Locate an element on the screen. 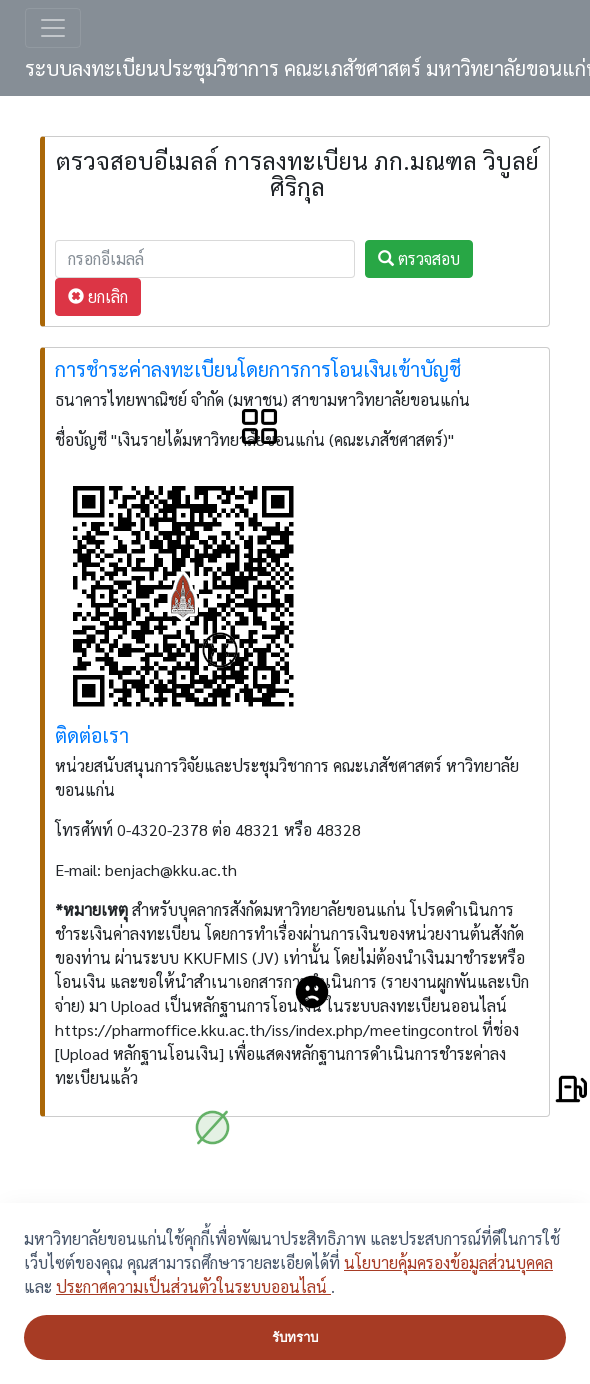 The image size is (590, 1384). indicates an empty or null state is located at coordinates (212, 1127).